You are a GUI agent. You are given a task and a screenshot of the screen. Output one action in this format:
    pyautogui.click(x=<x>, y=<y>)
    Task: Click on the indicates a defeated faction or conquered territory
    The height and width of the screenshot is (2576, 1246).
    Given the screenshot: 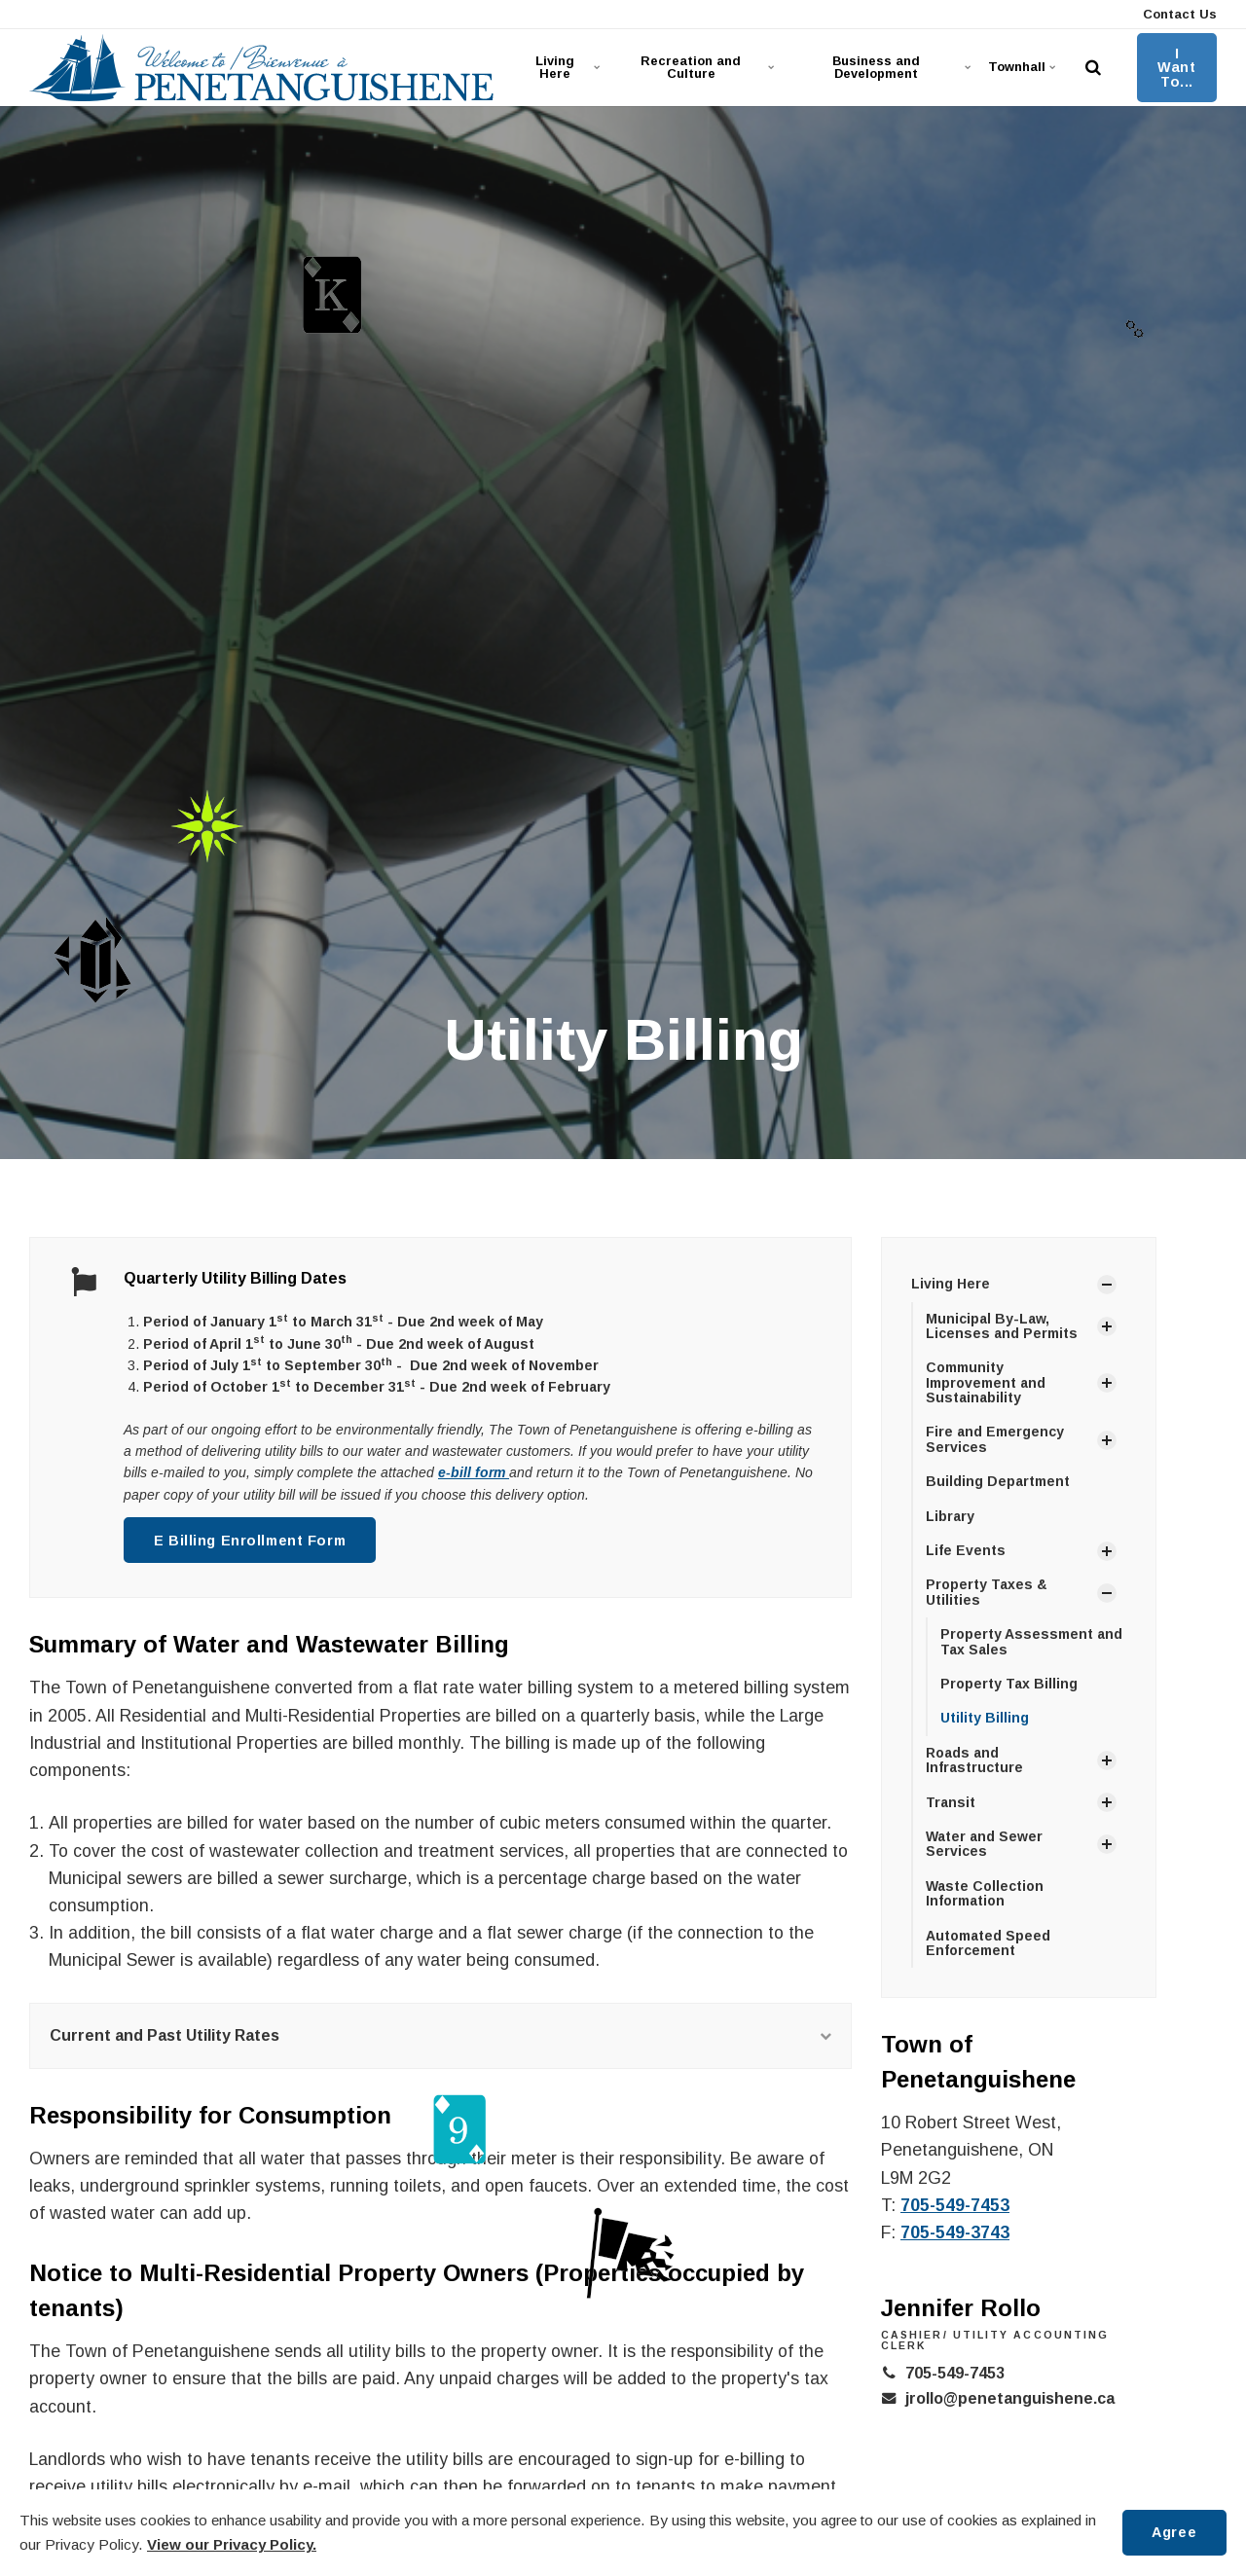 What is the action you would take?
    pyautogui.click(x=629, y=2253)
    